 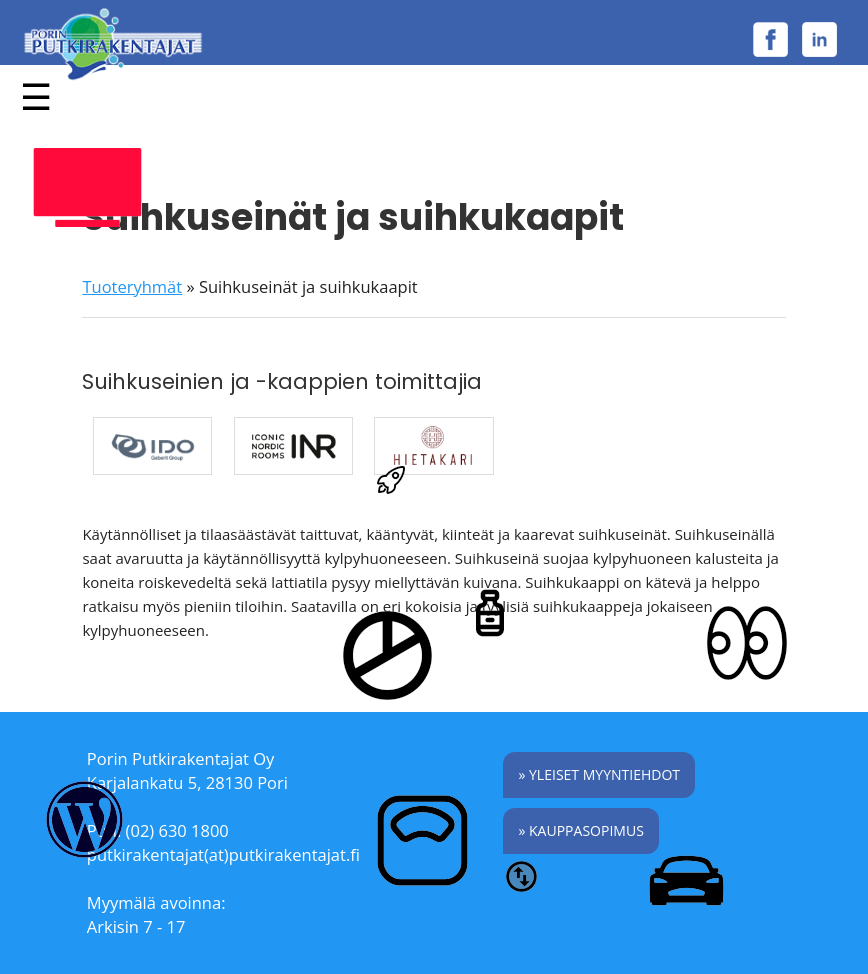 I want to click on access tv or video streaming features, so click(x=87, y=187).